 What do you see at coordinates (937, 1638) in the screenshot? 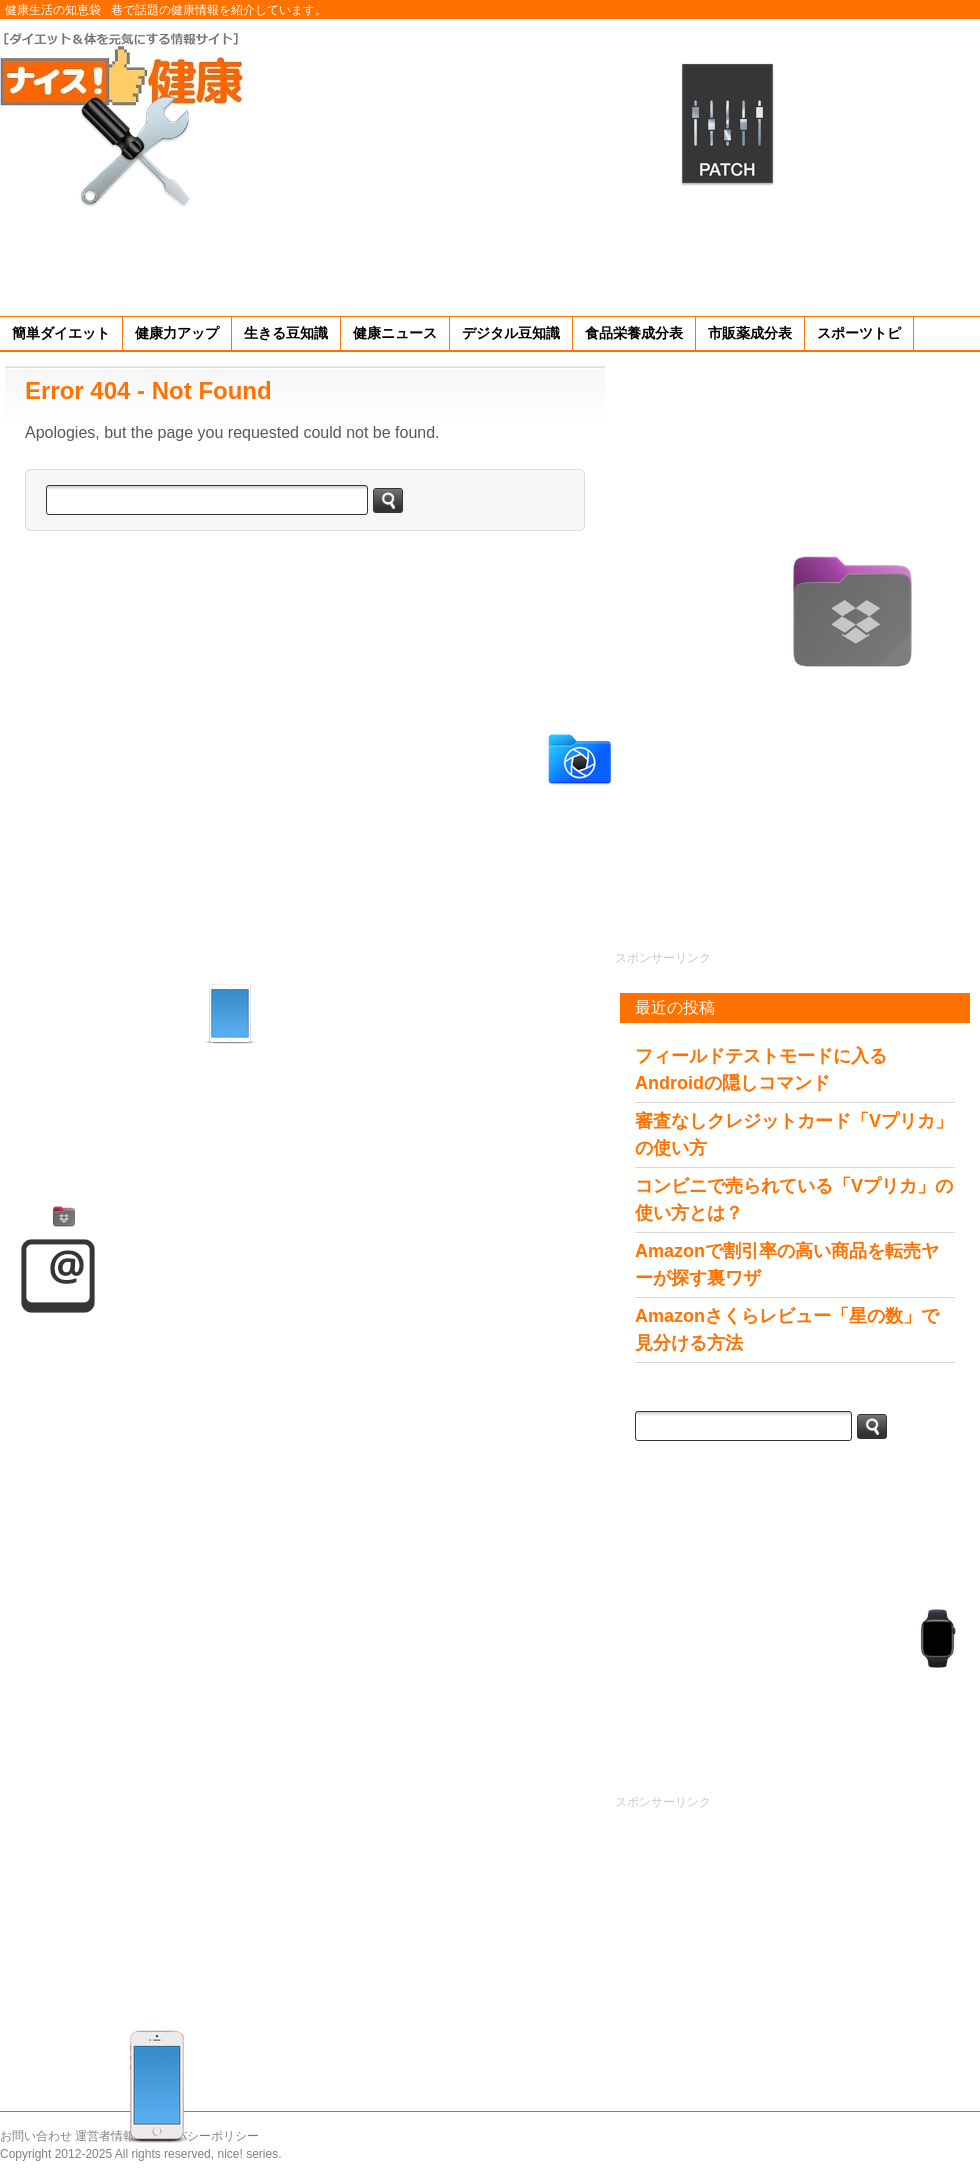
I see `apple watch series 7 device icon` at bounding box center [937, 1638].